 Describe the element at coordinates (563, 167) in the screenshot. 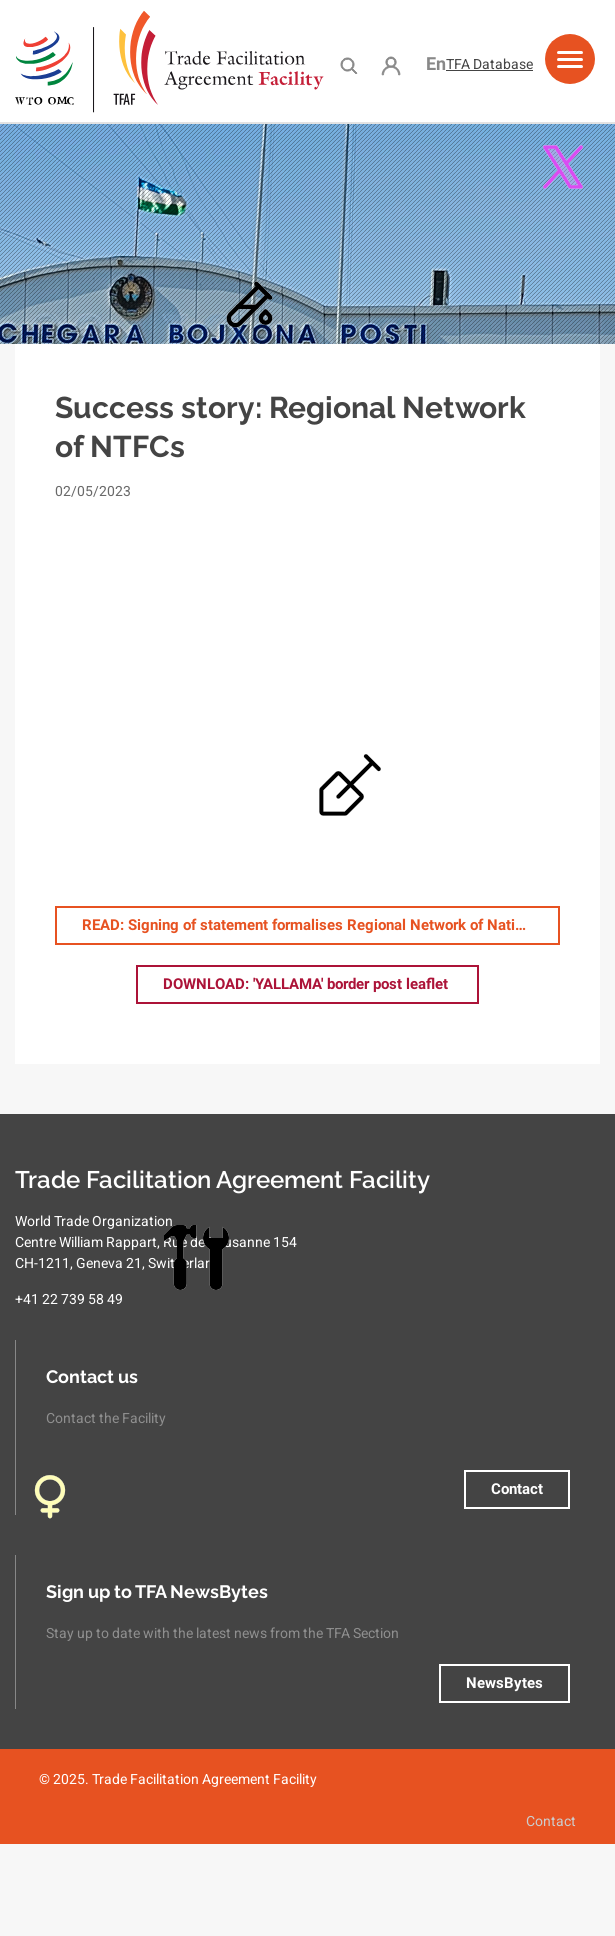

I see `open the X (formerly Twitter) app` at that location.